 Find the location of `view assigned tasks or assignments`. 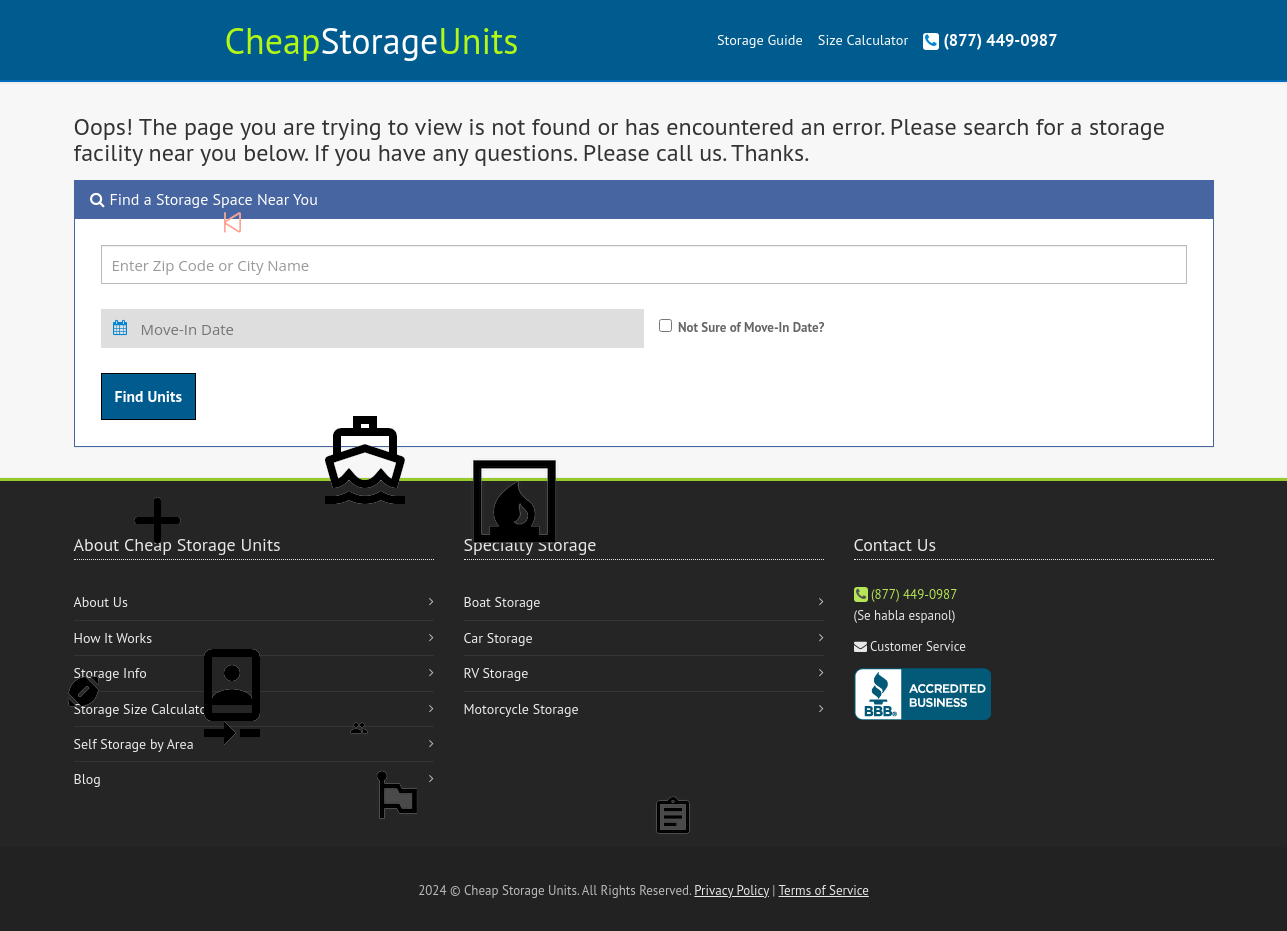

view assigned tasks or assignments is located at coordinates (673, 817).